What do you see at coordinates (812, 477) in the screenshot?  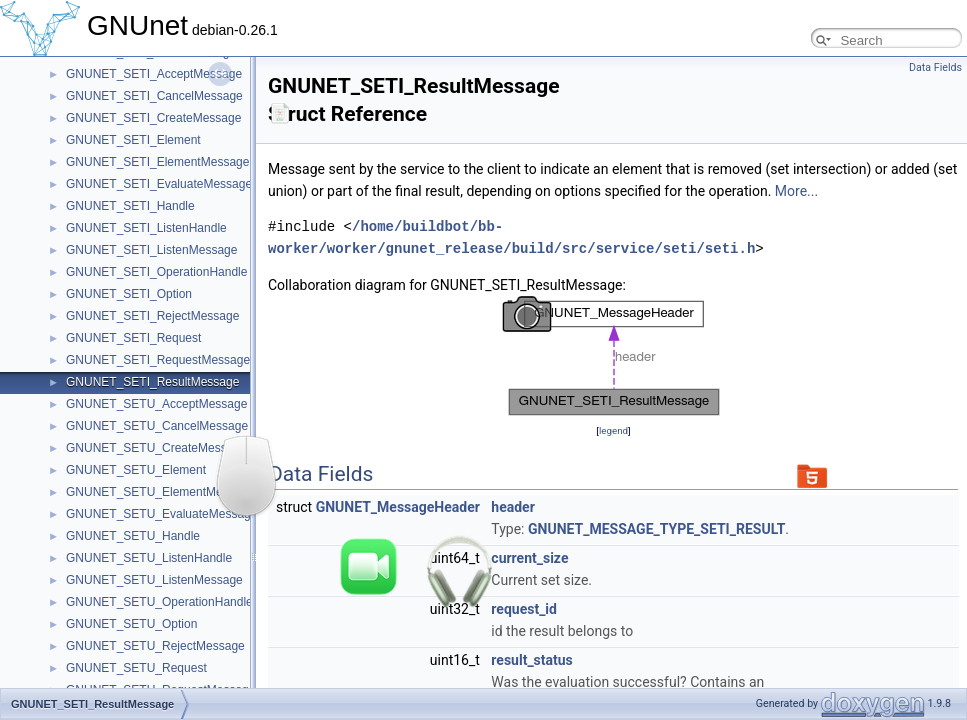 I see `open folder containing HTML files` at bounding box center [812, 477].